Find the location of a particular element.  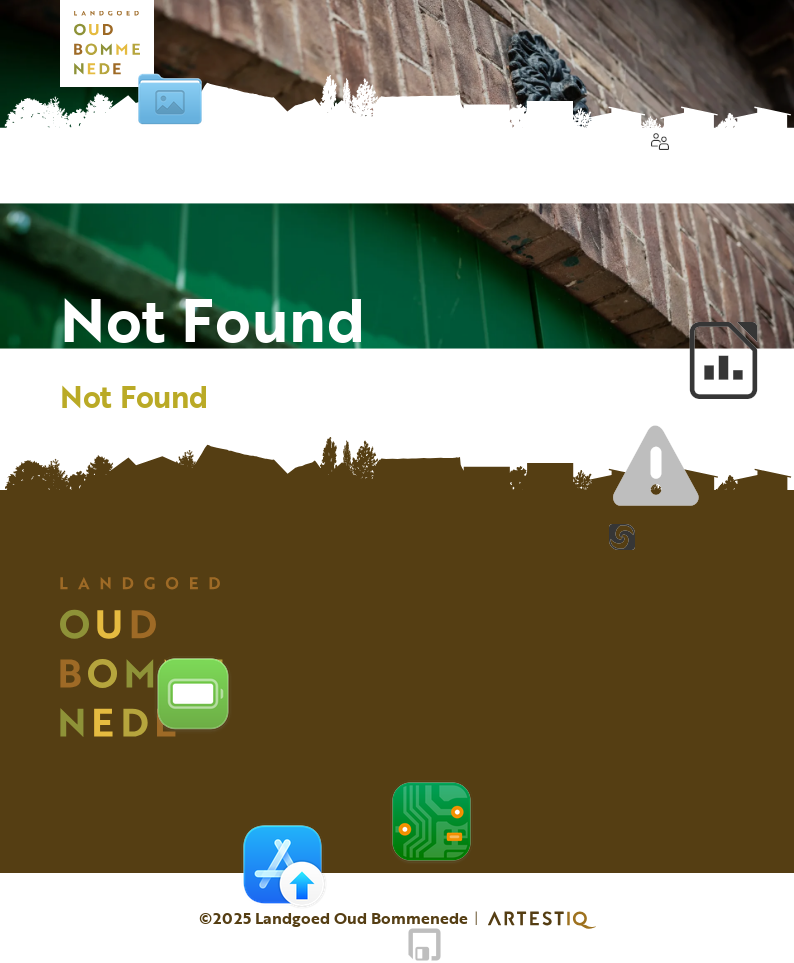

open meld file comparison tool is located at coordinates (622, 537).